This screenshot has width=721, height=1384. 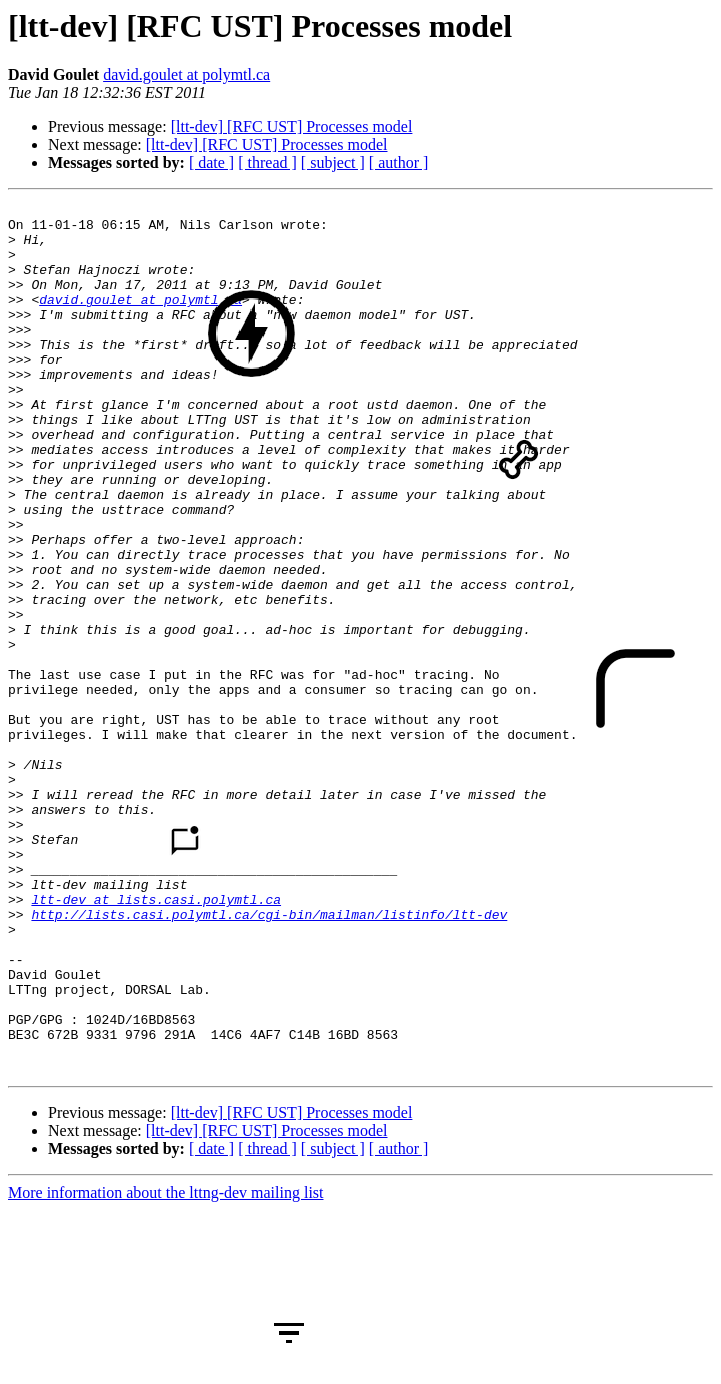 What do you see at coordinates (635, 688) in the screenshot?
I see `apply rounded corners to a selected element` at bounding box center [635, 688].